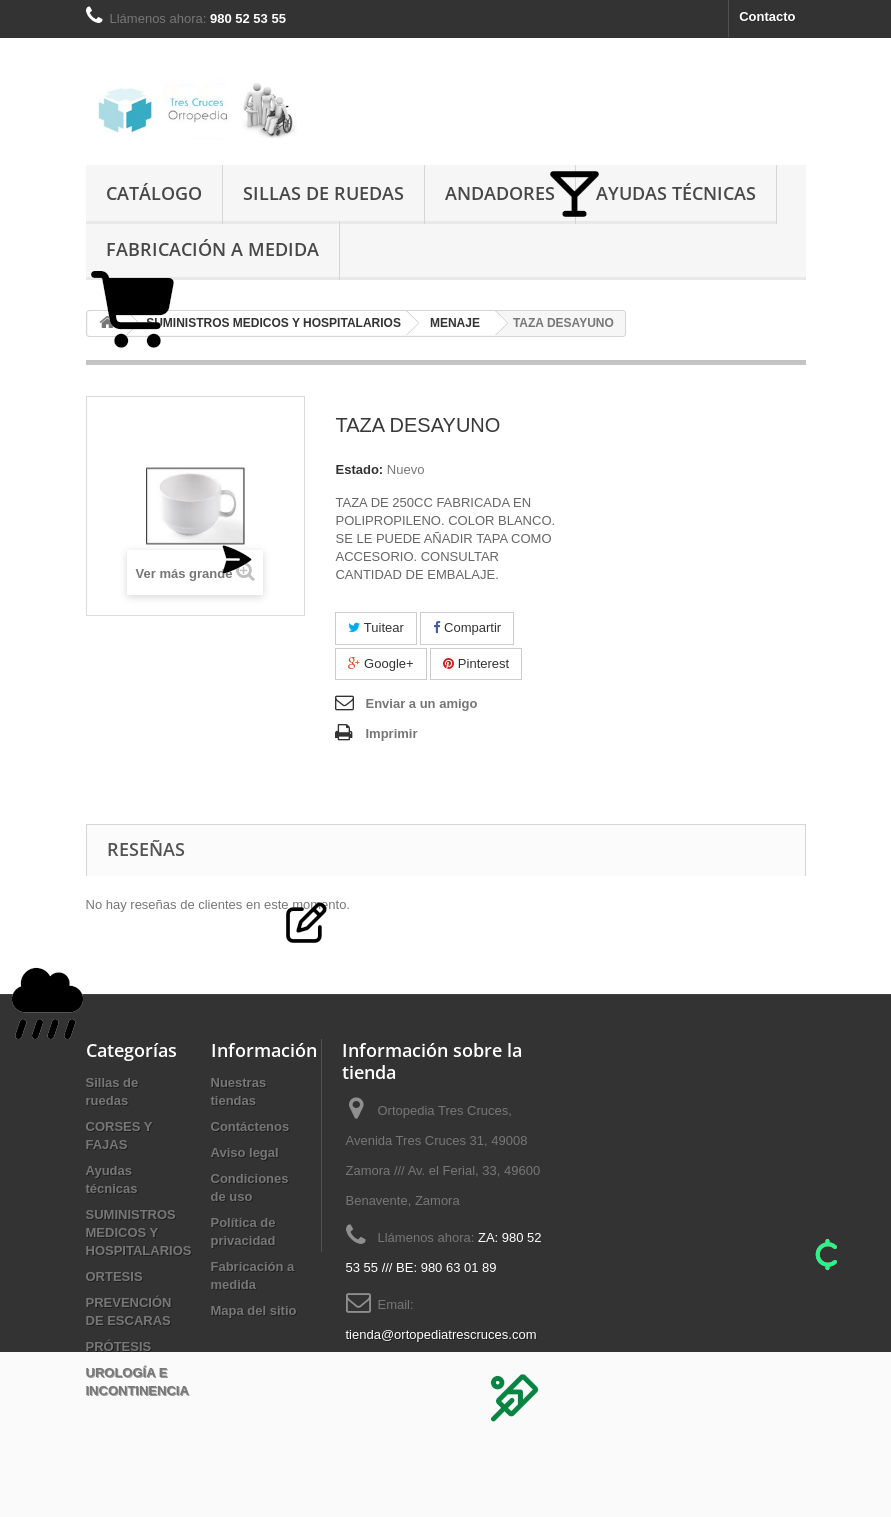  Describe the element at coordinates (137, 310) in the screenshot. I see `view your shopping cart` at that location.